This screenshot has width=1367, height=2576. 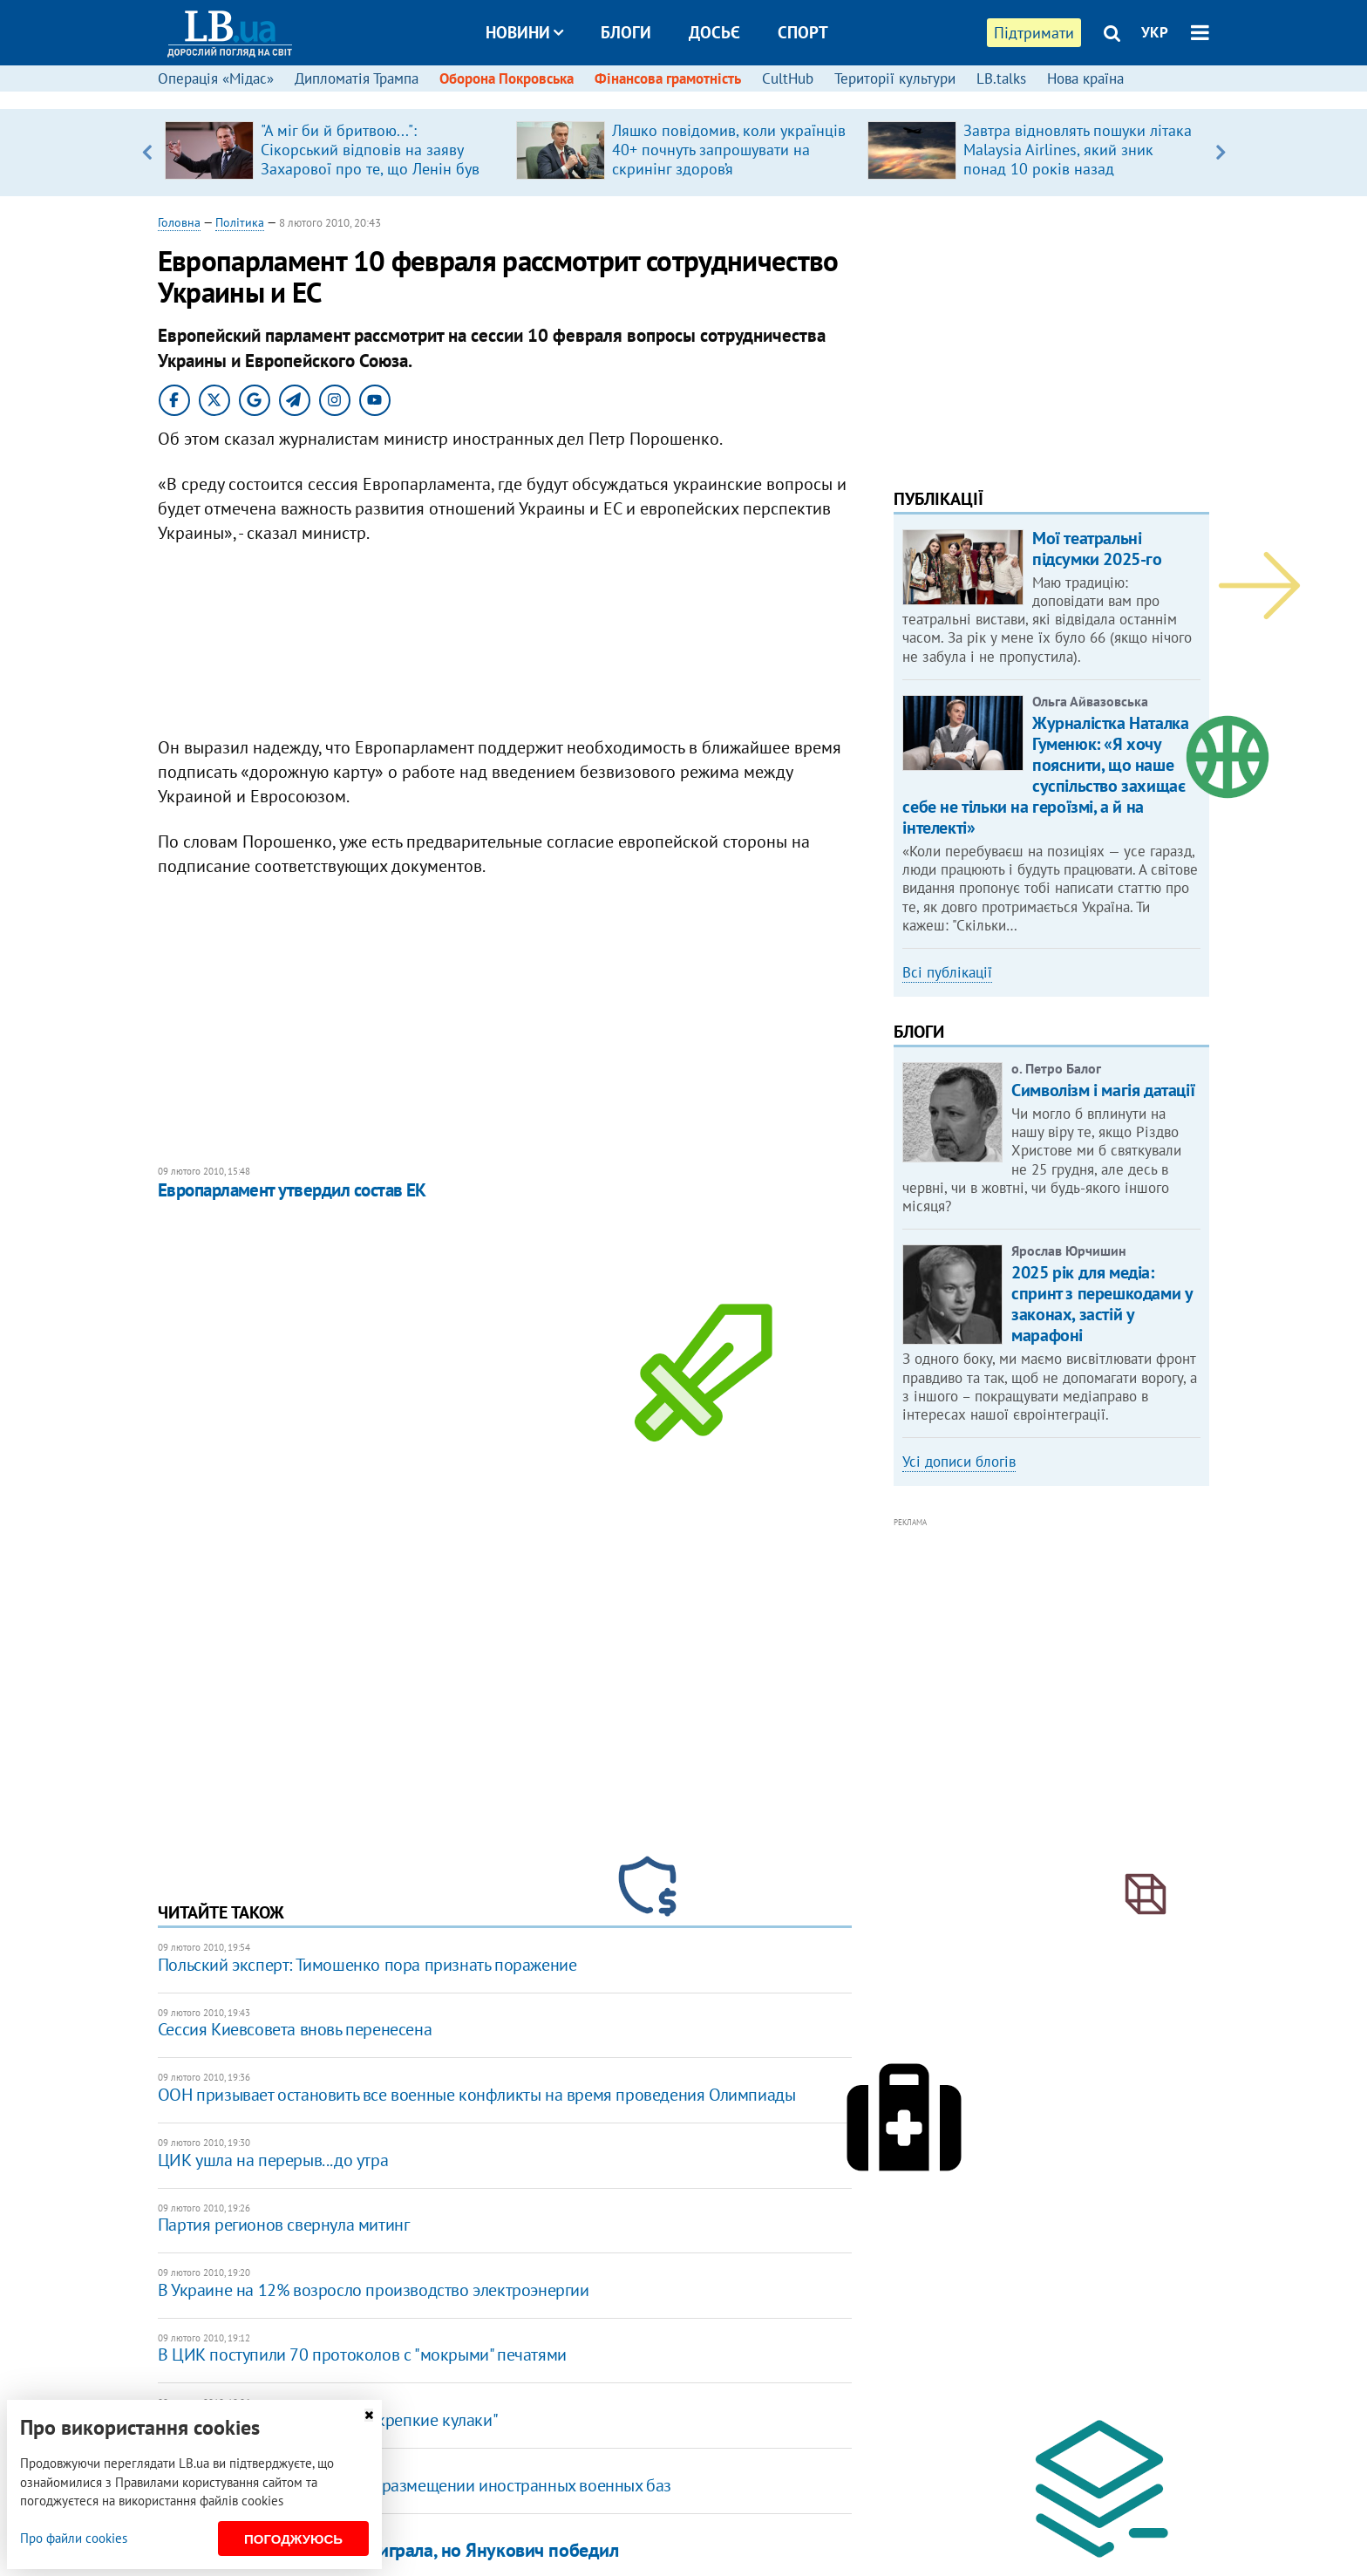 What do you see at coordinates (904, 2121) in the screenshot?
I see `access medical or health-related information` at bounding box center [904, 2121].